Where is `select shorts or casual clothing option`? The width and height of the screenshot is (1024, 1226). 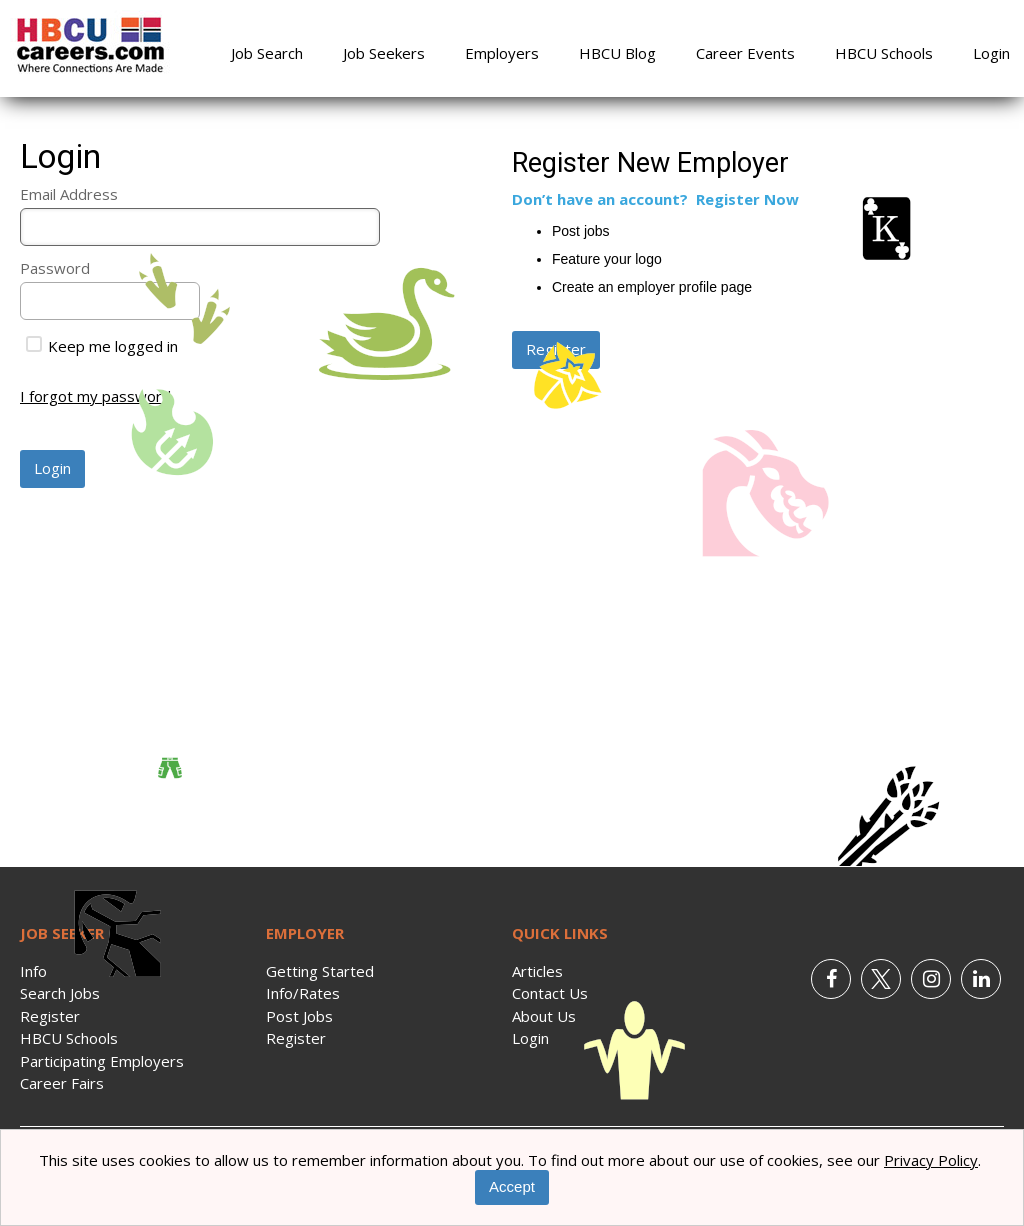 select shorts or casual clothing option is located at coordinates (170, 768).